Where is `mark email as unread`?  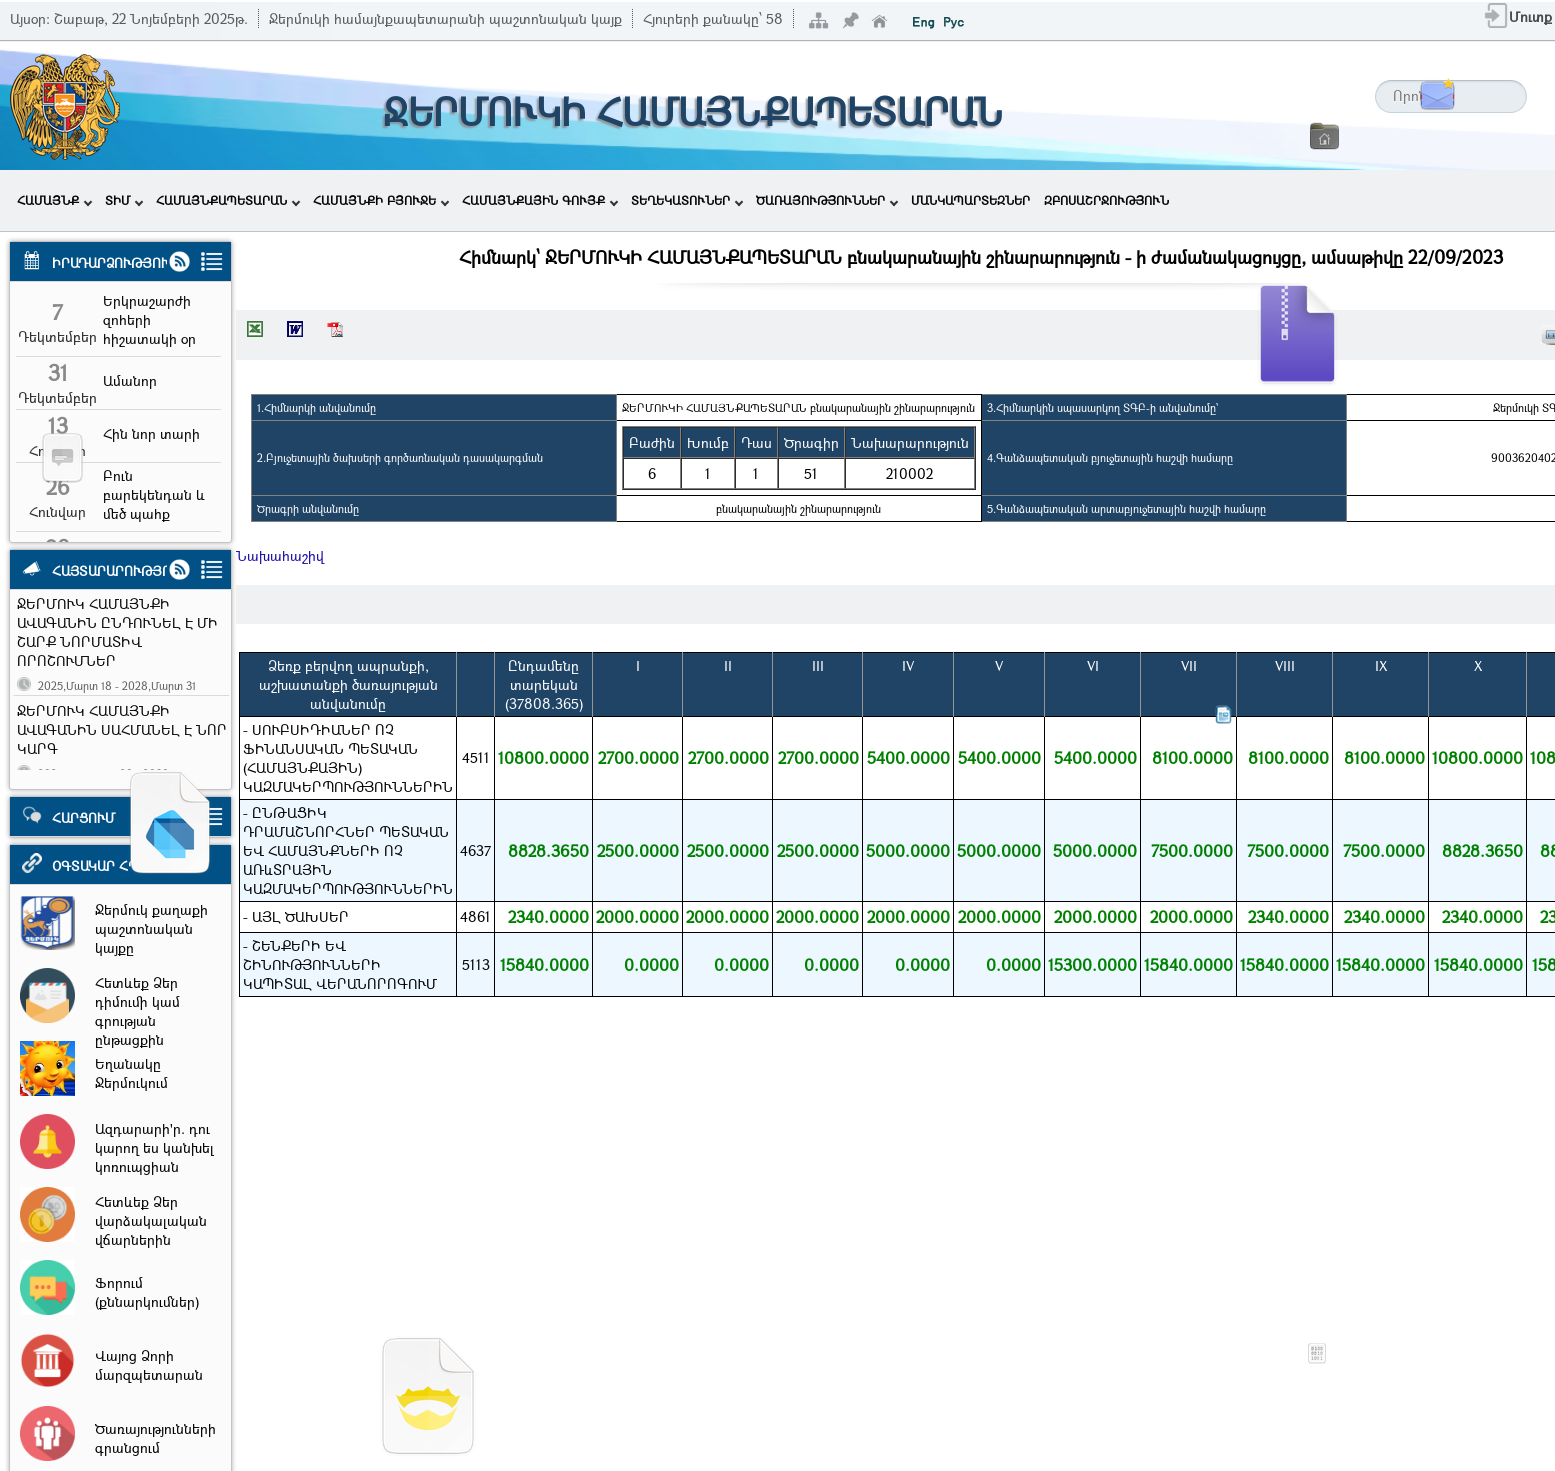
mark email as unread is located at coordinates (1437, 95).